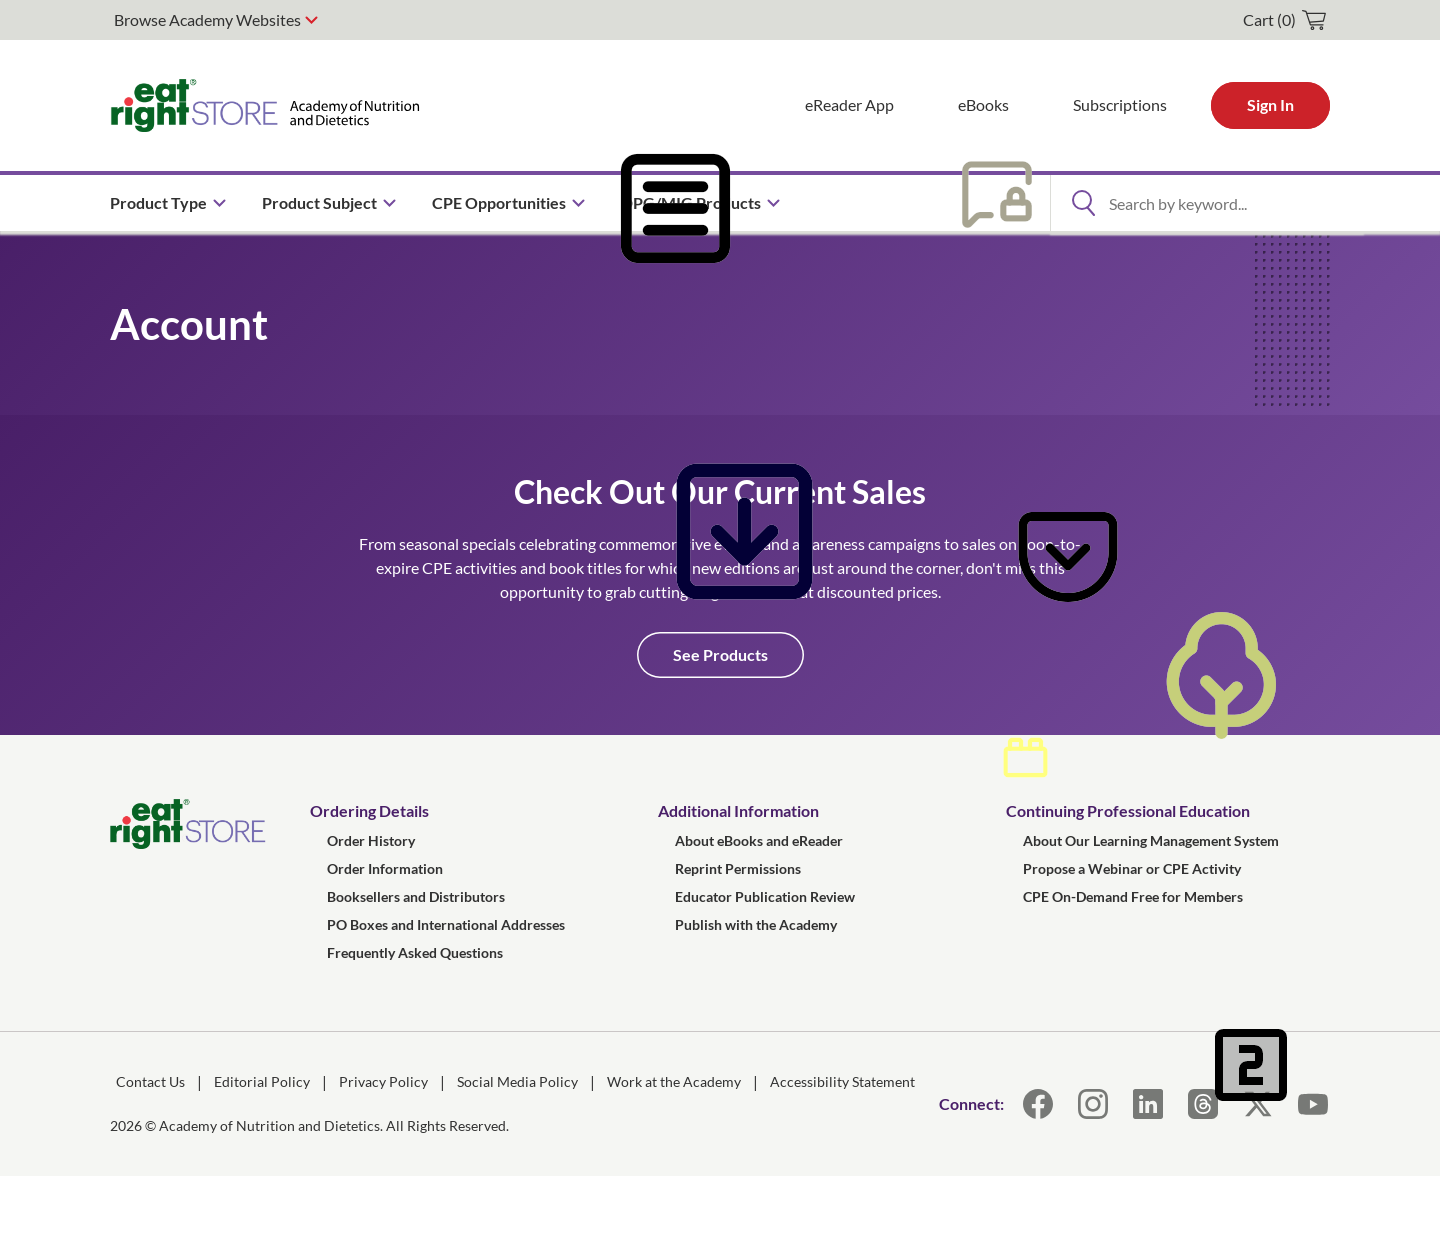 Image resolution: width=1440 pixels, height=1235 pixels. Describe the element at coordinates (997, 193) in the screenshot. I see `access encrypted or private messages` at that location.